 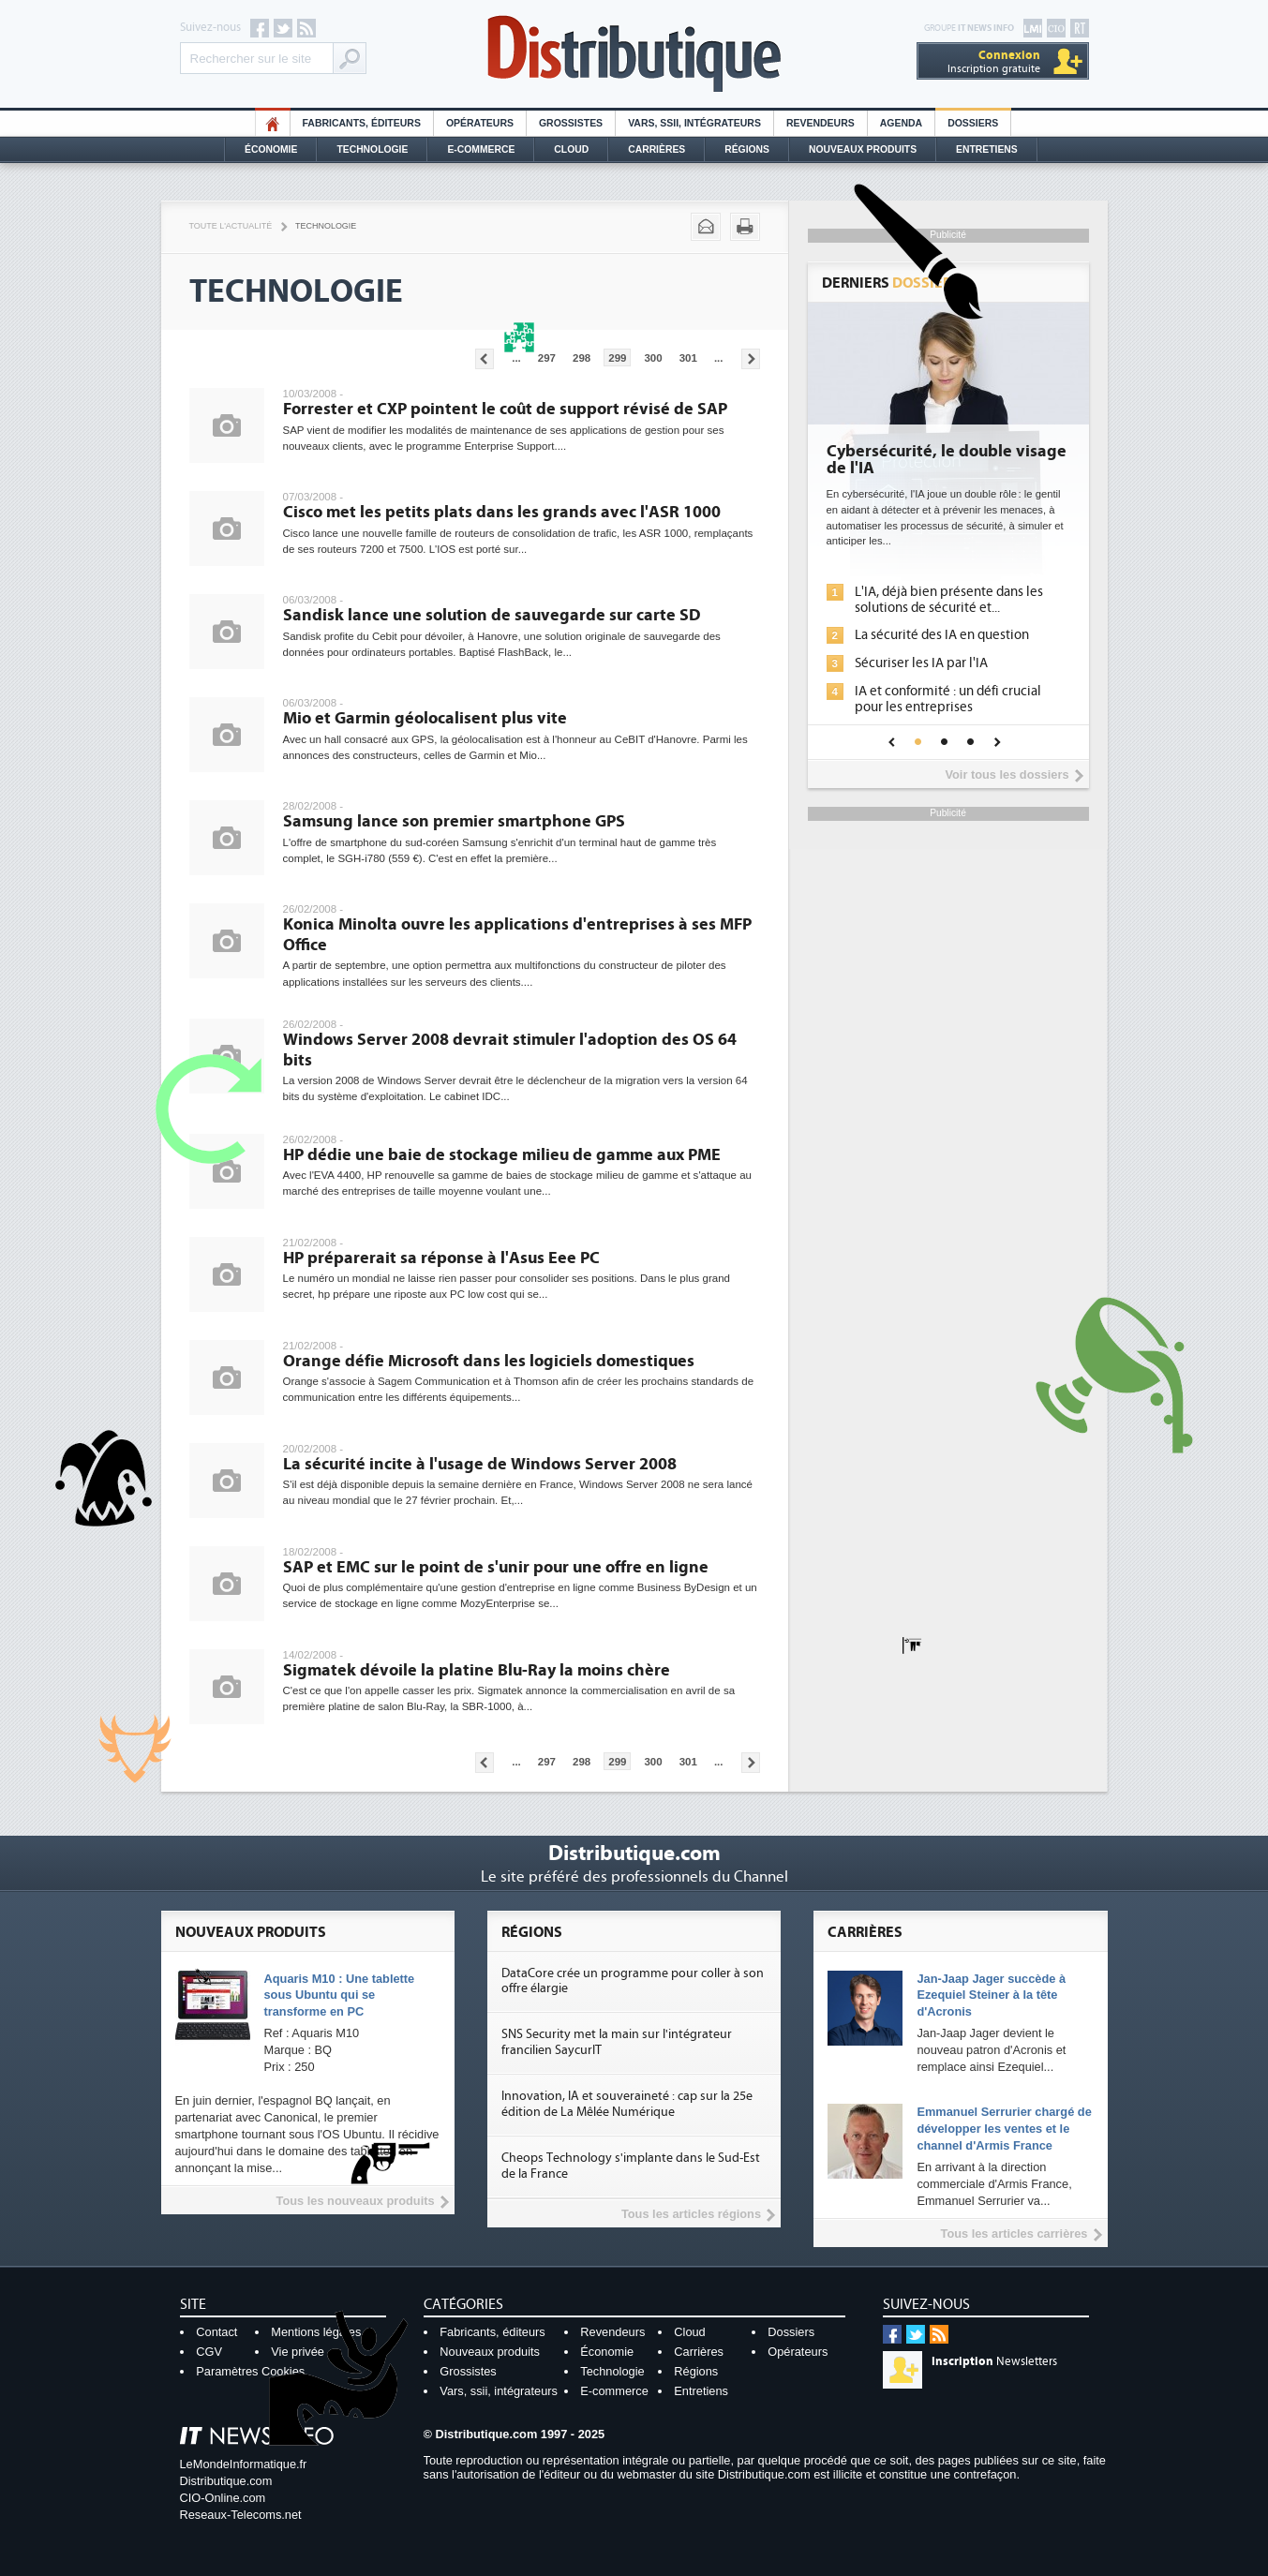 I want to click on laundry or clothing care feature, so click(x=912, y=1645).